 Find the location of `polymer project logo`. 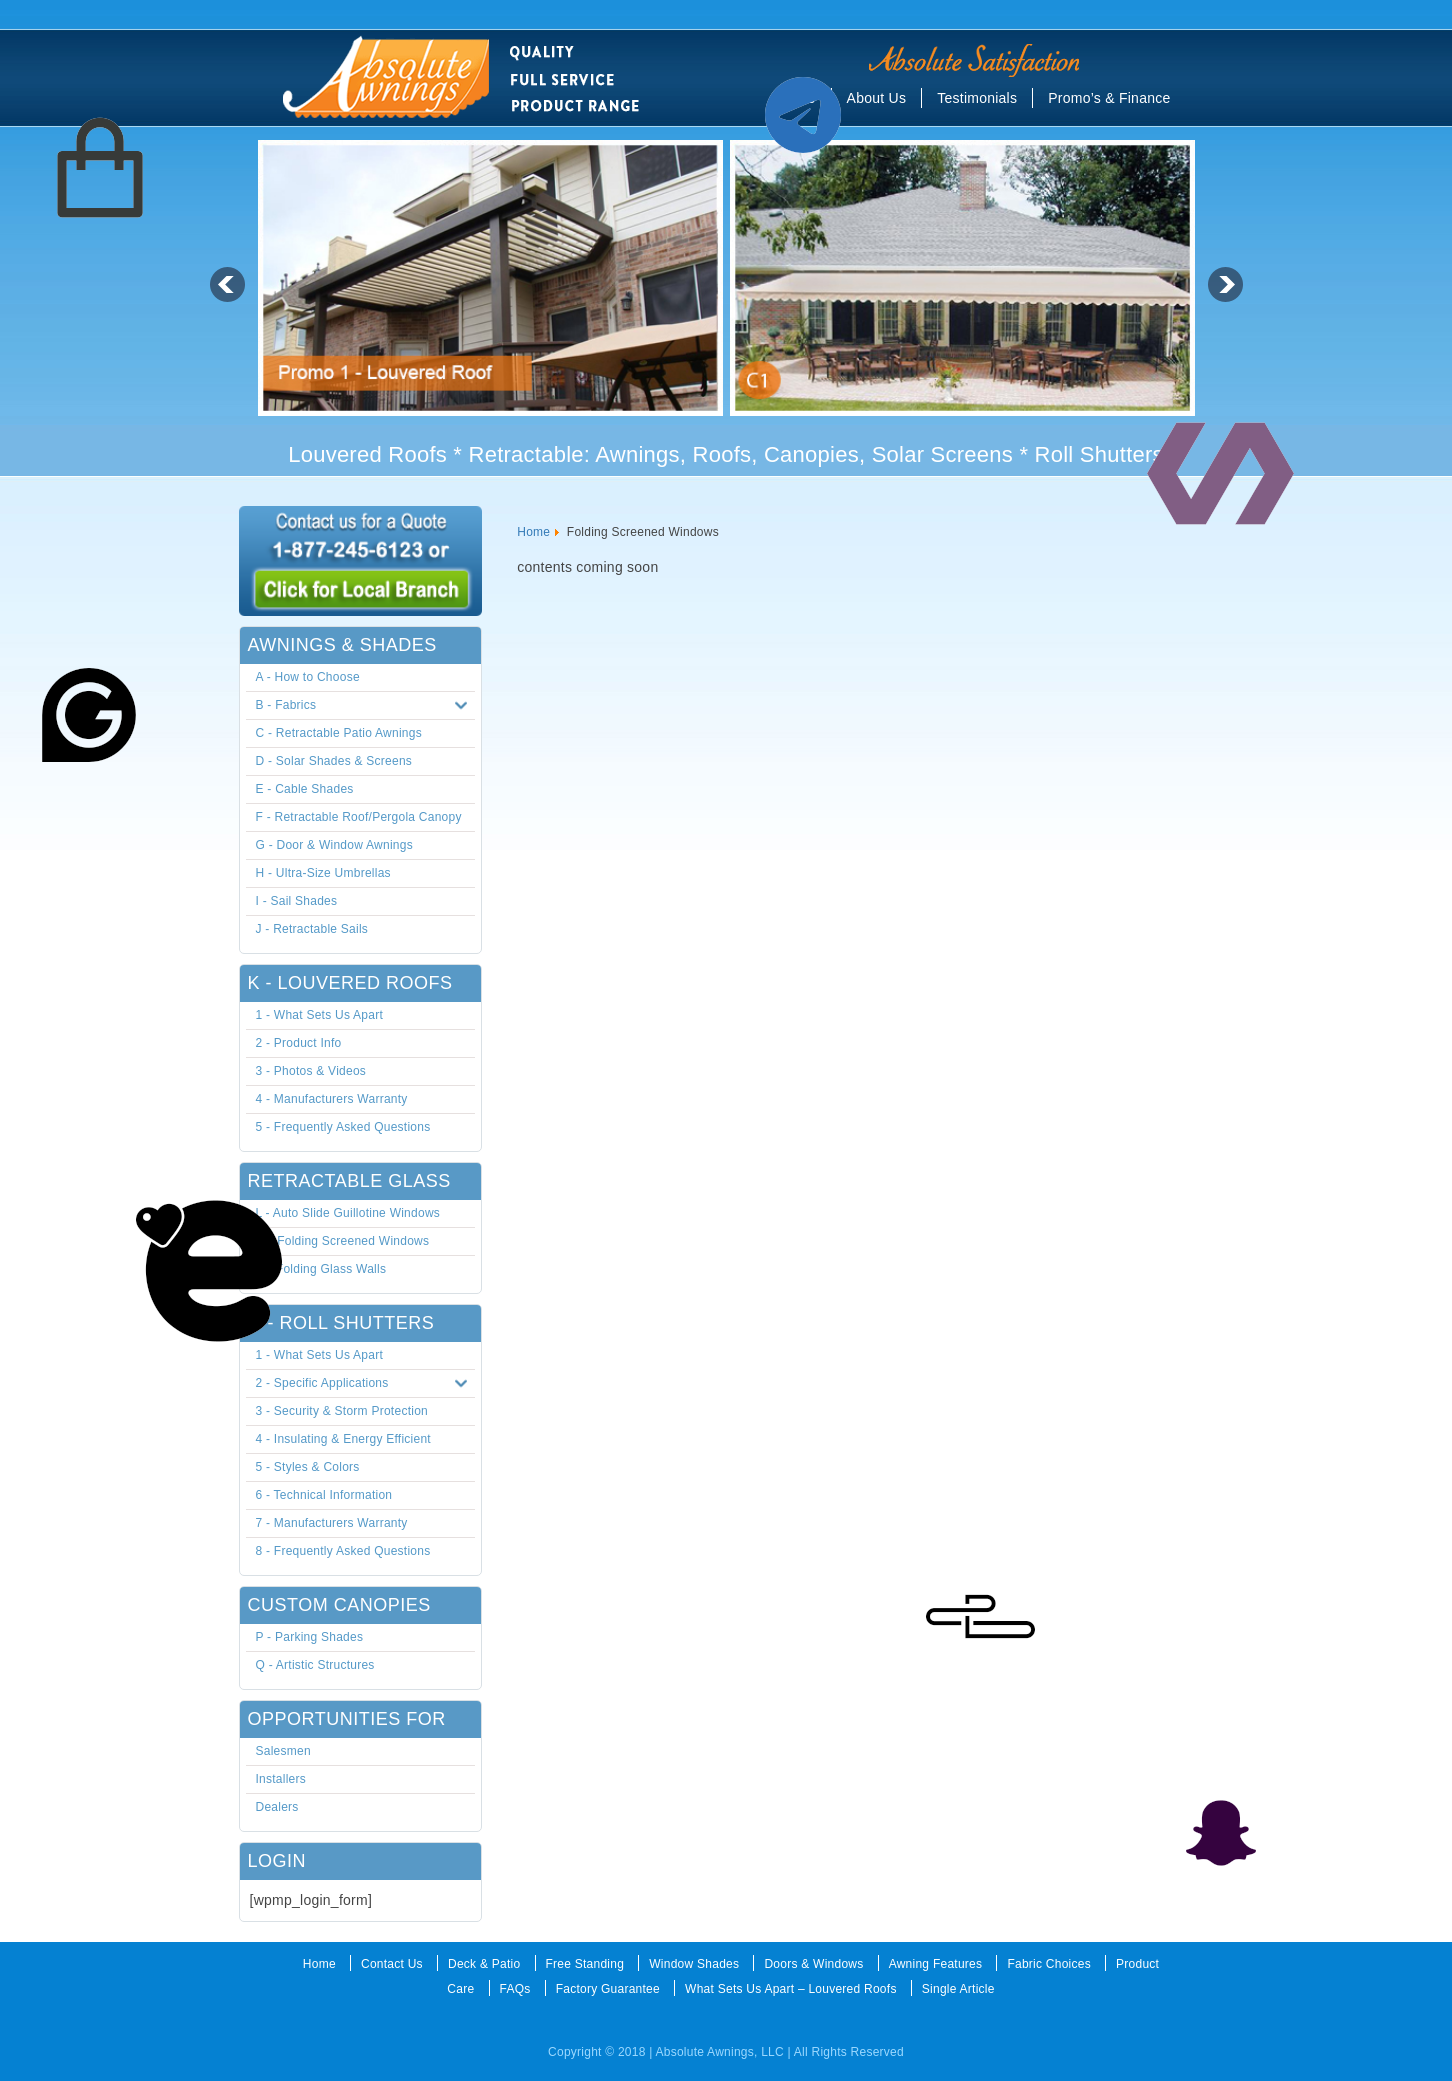

polymer project logo is located at coordinates (1220, 473).